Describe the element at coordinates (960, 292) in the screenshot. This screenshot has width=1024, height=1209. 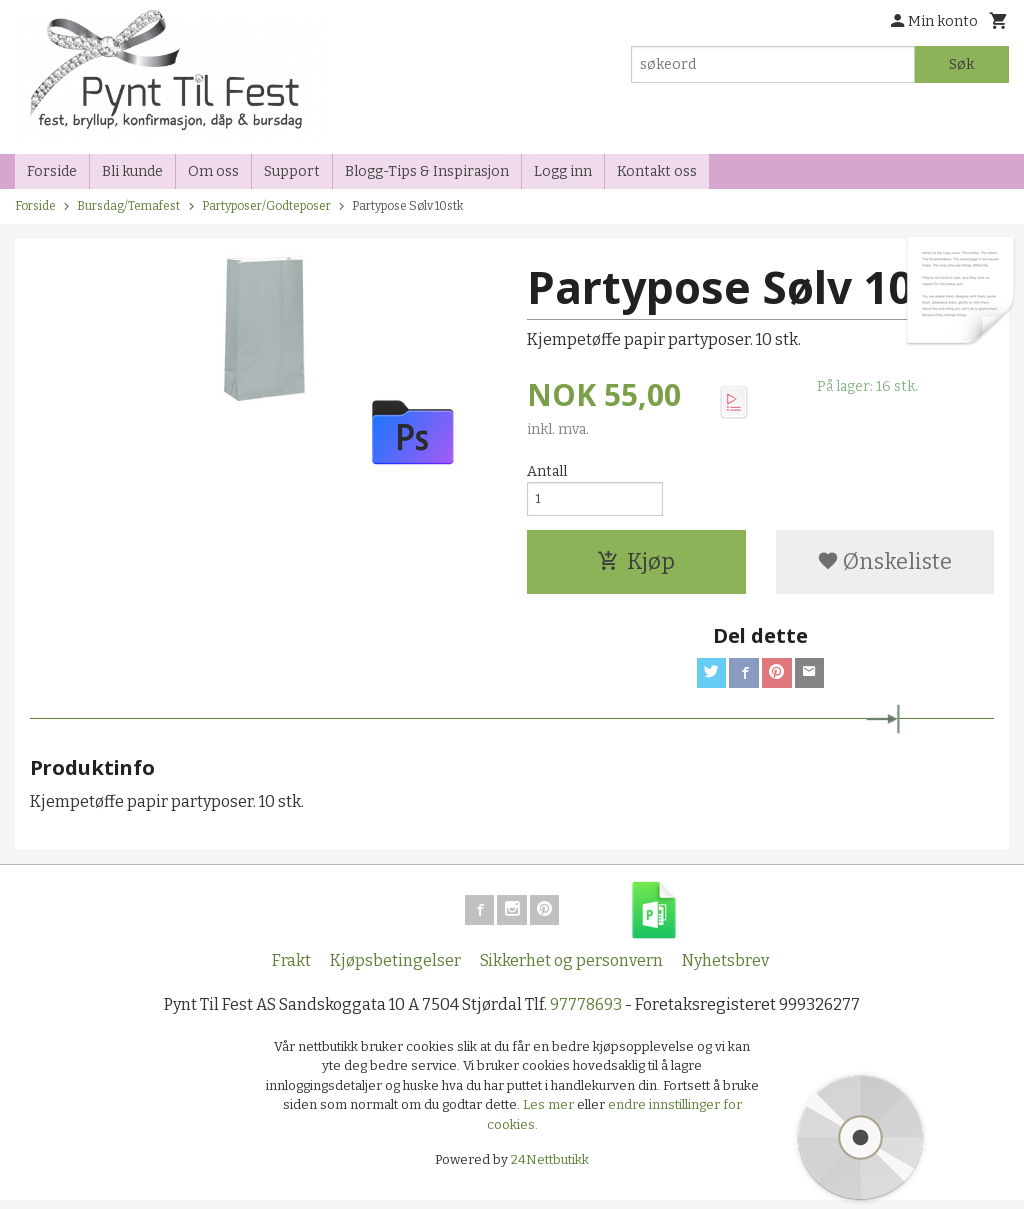
I see `a text clipping file containing copied text` at that location.